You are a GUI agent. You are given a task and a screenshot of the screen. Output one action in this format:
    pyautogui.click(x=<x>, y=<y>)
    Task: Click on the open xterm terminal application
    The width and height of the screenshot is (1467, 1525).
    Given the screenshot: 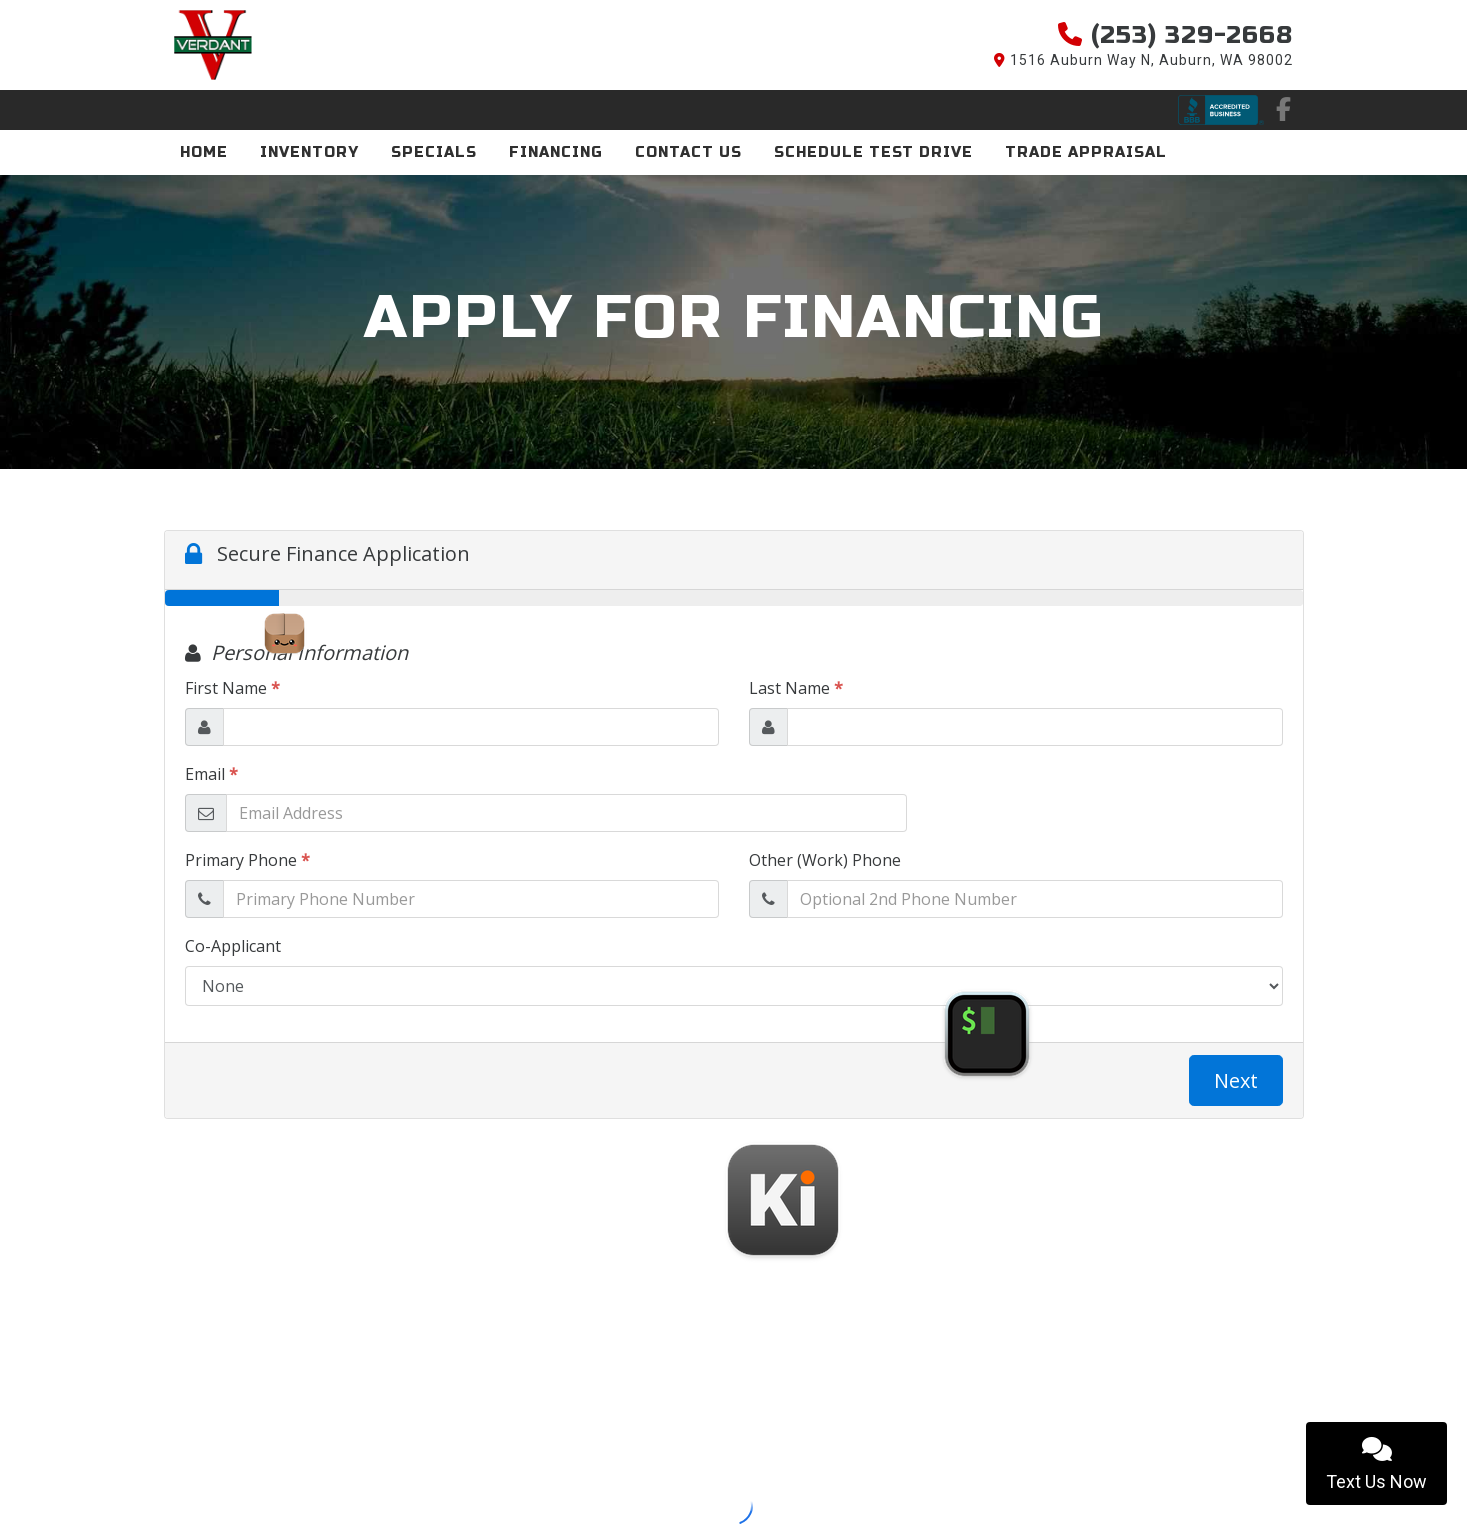 What is the action you would take?
    pyautogui.click(x=987, y=1034)
    